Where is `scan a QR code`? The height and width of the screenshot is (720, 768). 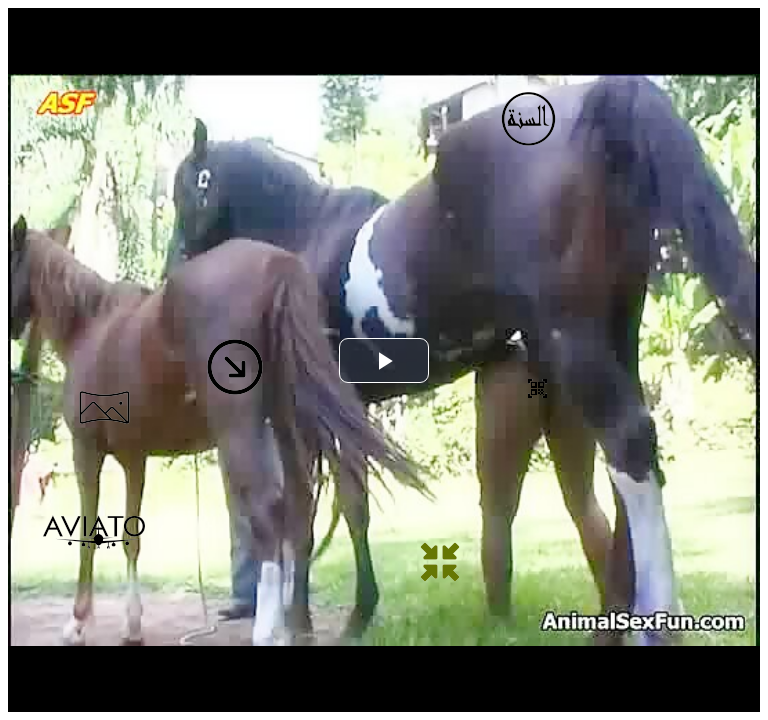
scan a QR code is located at coordinates (537, 388).